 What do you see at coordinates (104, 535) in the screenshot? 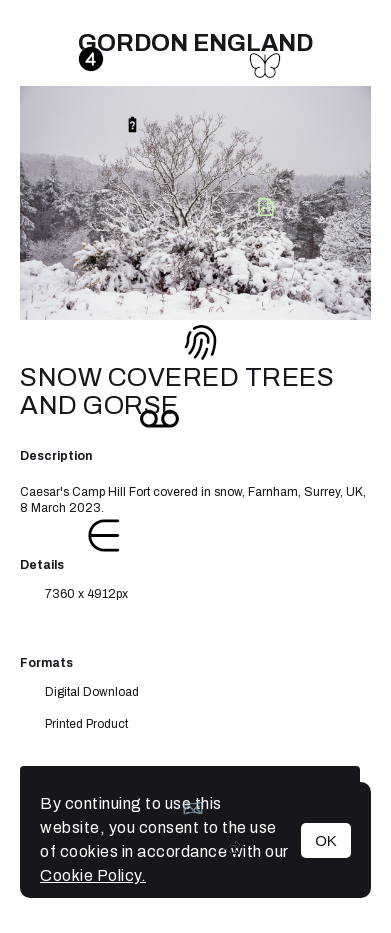
I see `indicates set membership in mathematical notation` at bounding box center [104, 535].